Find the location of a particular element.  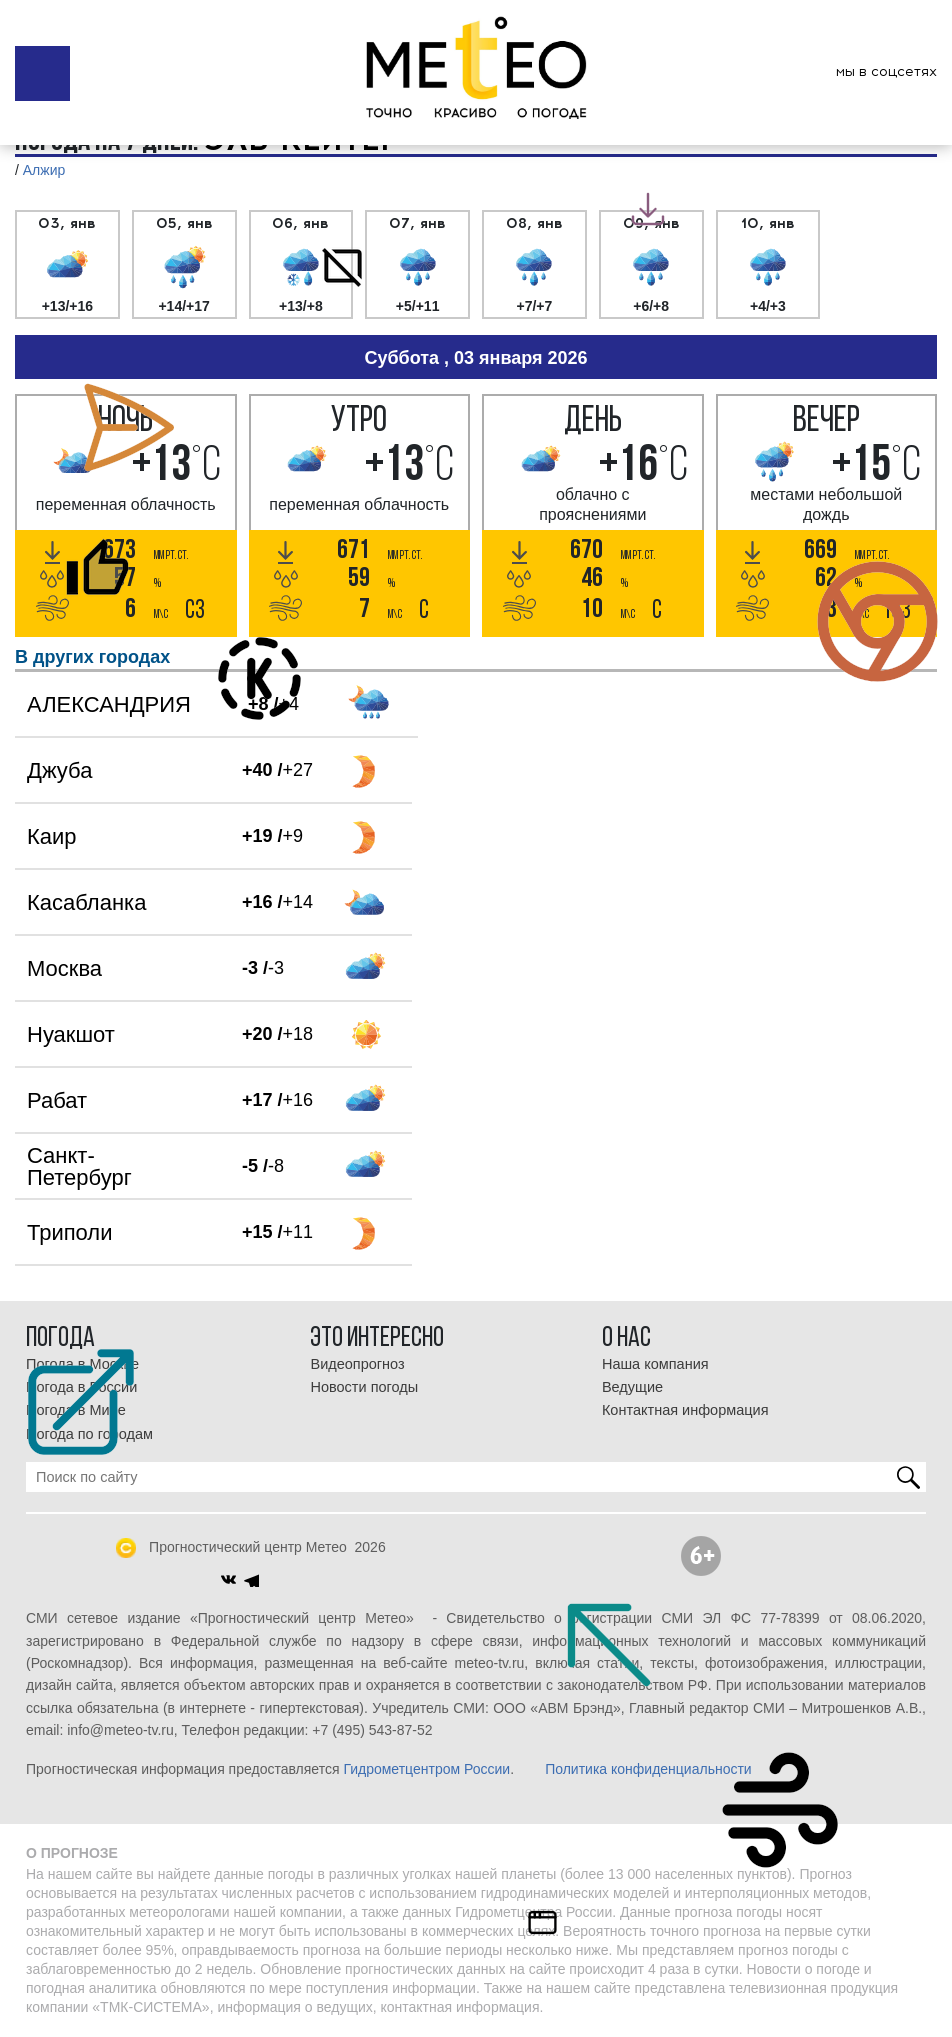

indicates current wind conditions is located at coordinates (780, 1810).